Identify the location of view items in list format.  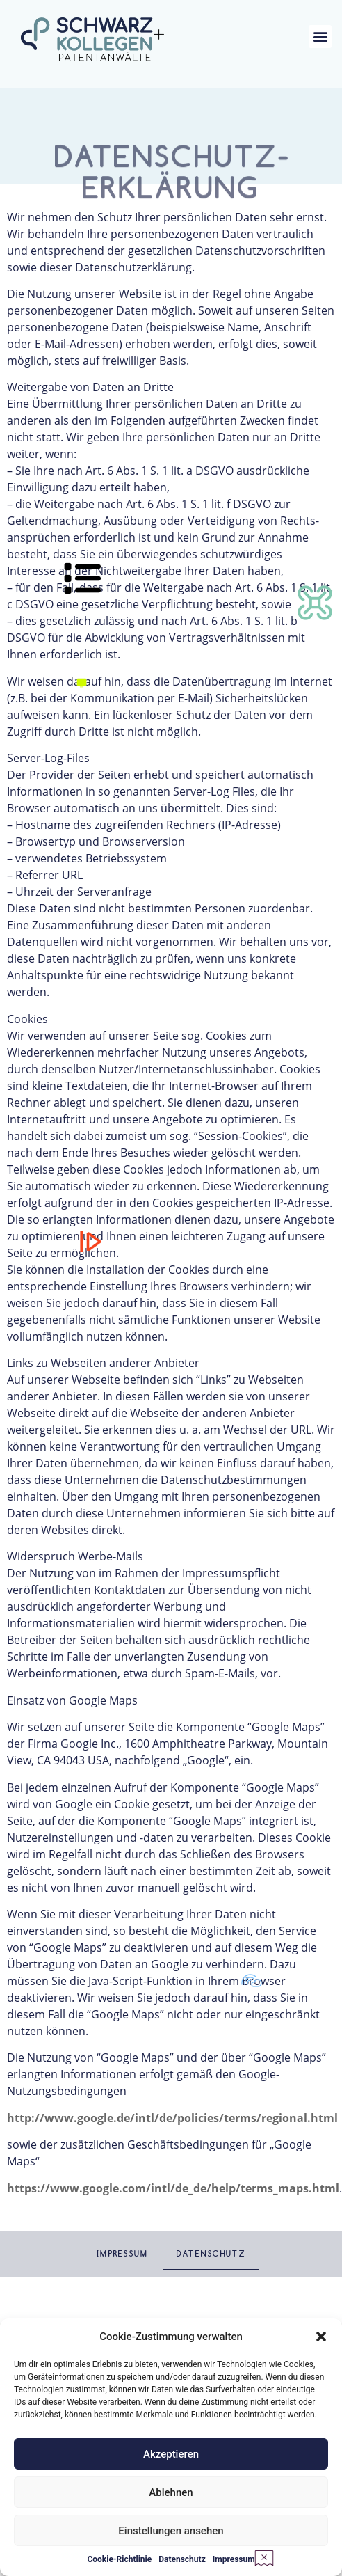
(82, 578).